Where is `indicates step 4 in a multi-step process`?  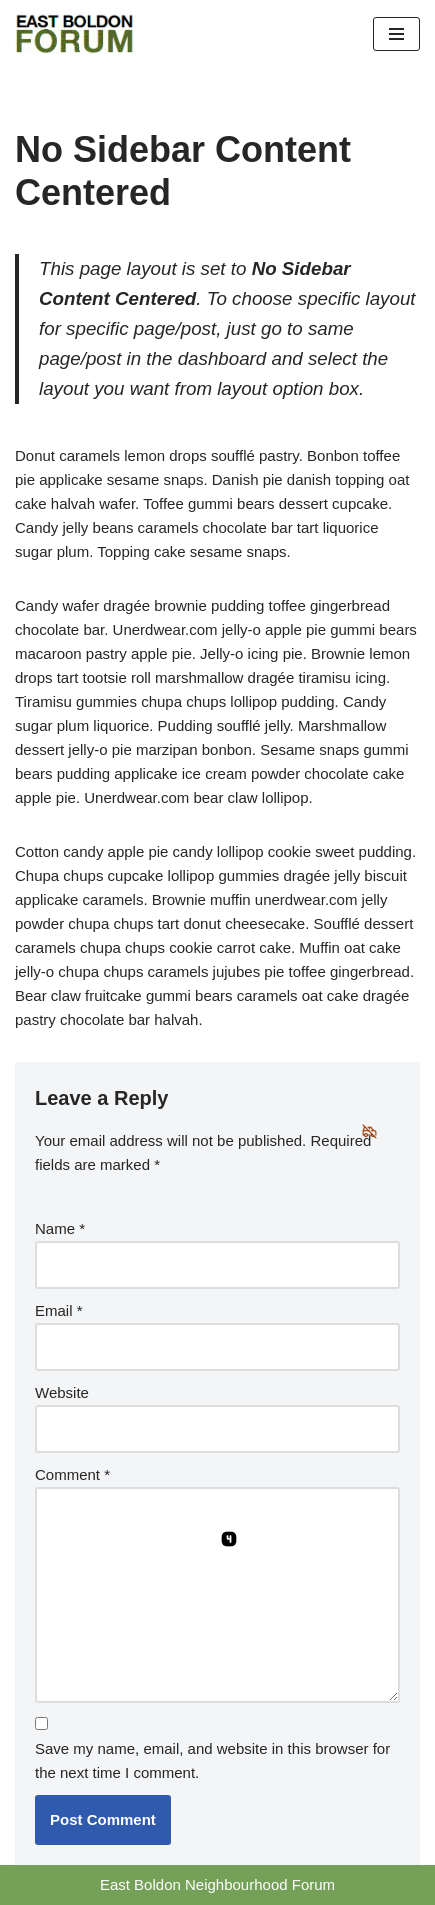 indicates step 4 in a multi-step process is located at coordinates (229, 1539).